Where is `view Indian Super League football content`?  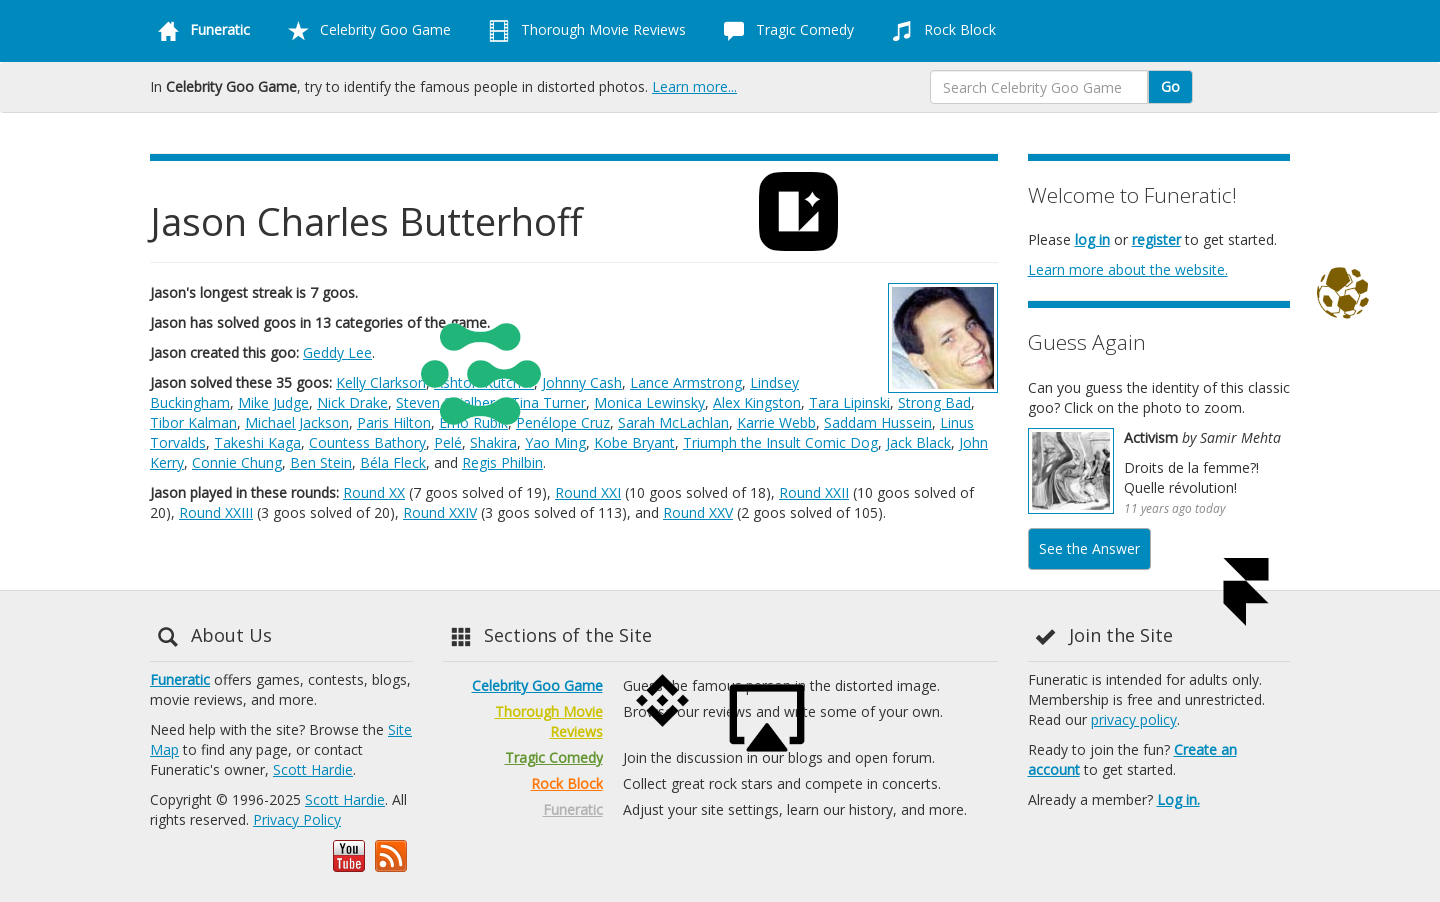
view Indian Super League football content is located at coordinates (1343, 293).